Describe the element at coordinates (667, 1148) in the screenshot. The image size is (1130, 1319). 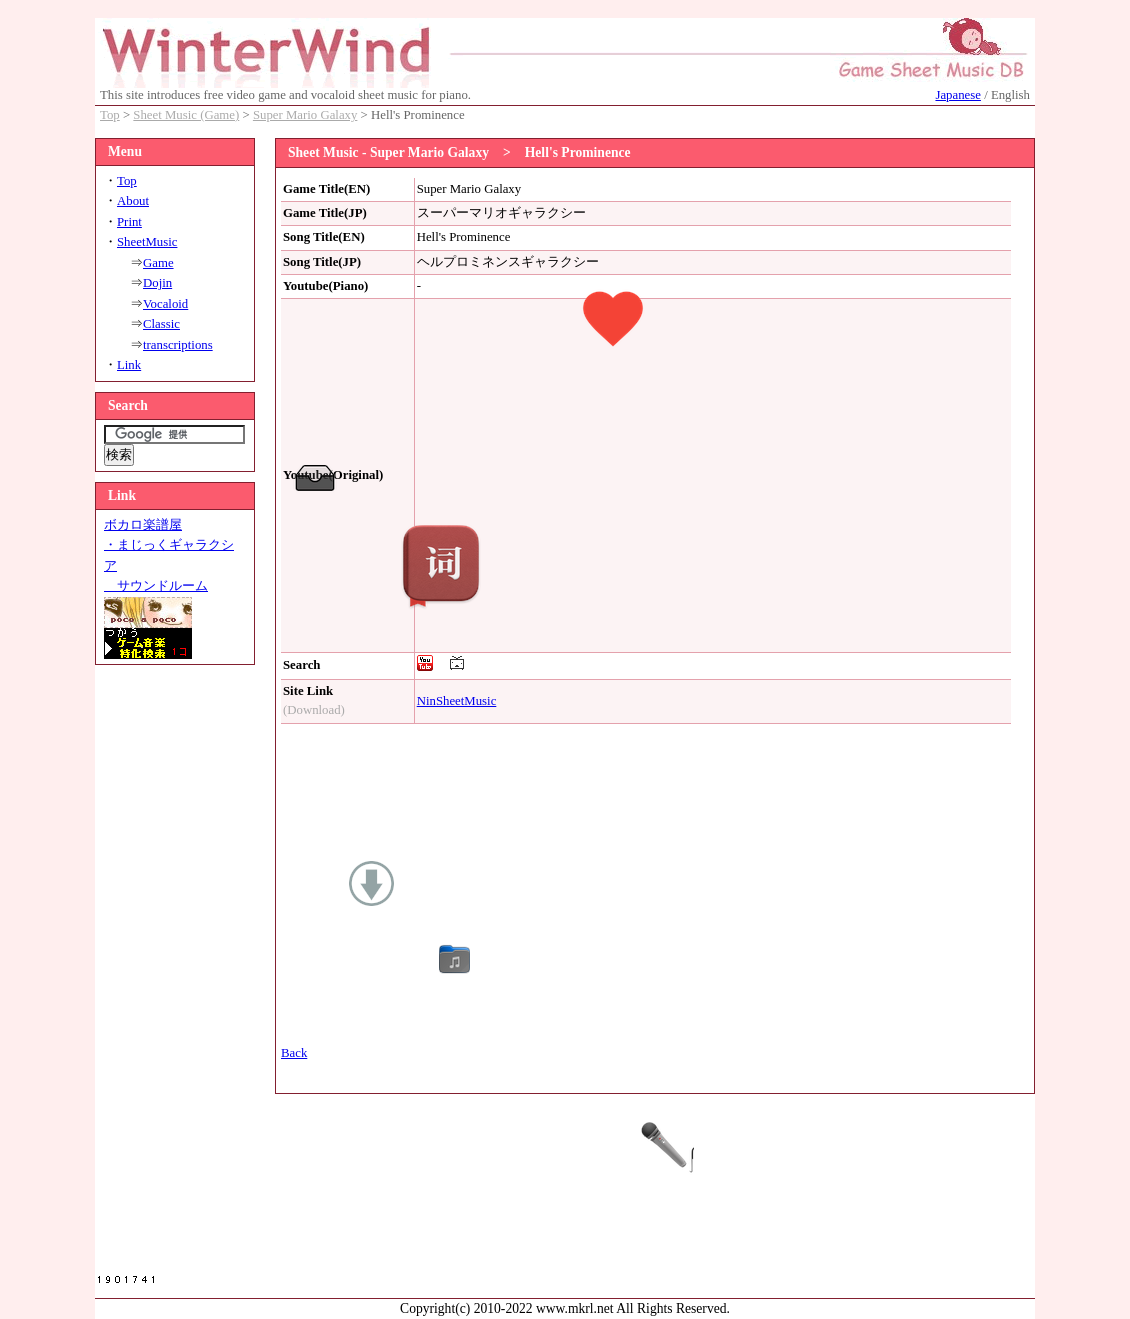
I see `access microphone settings` at that location.